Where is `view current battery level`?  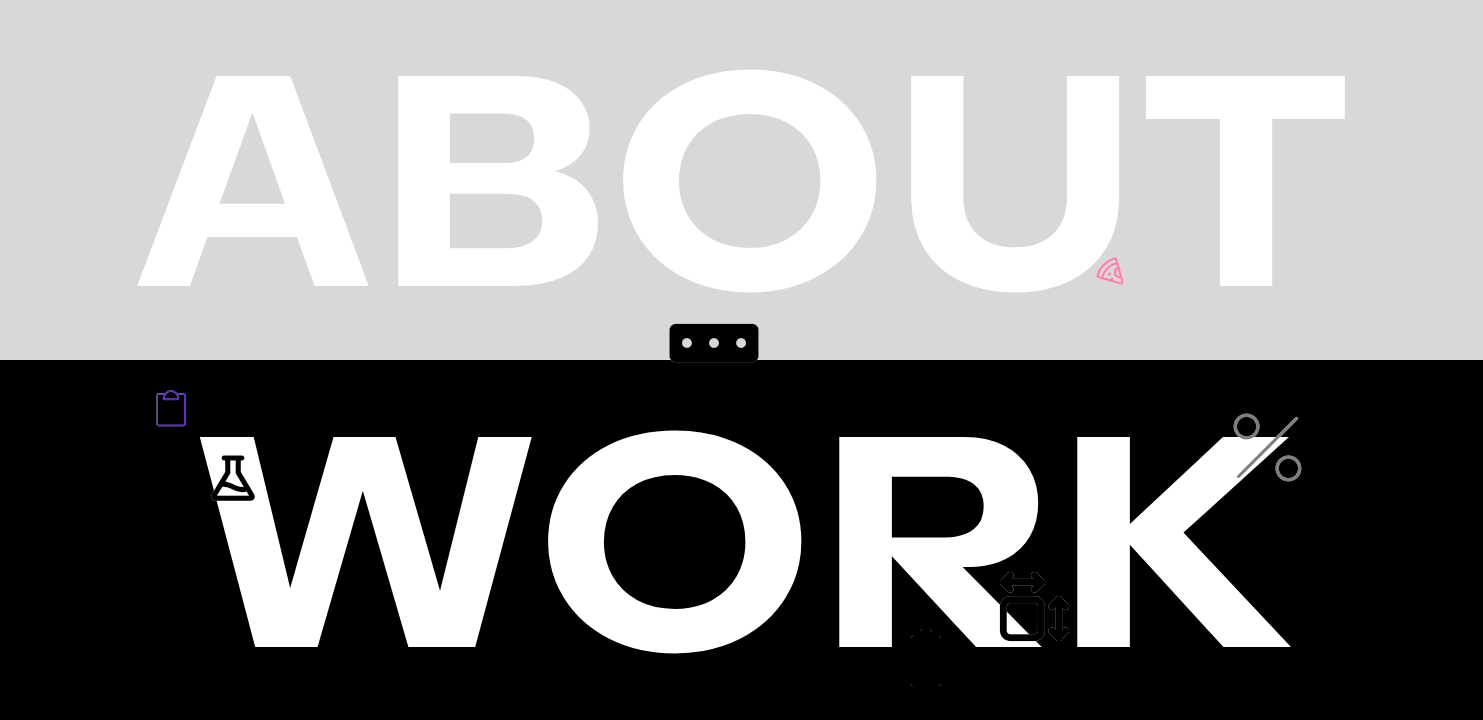
view current battery level is located at coordinates (926, 658).